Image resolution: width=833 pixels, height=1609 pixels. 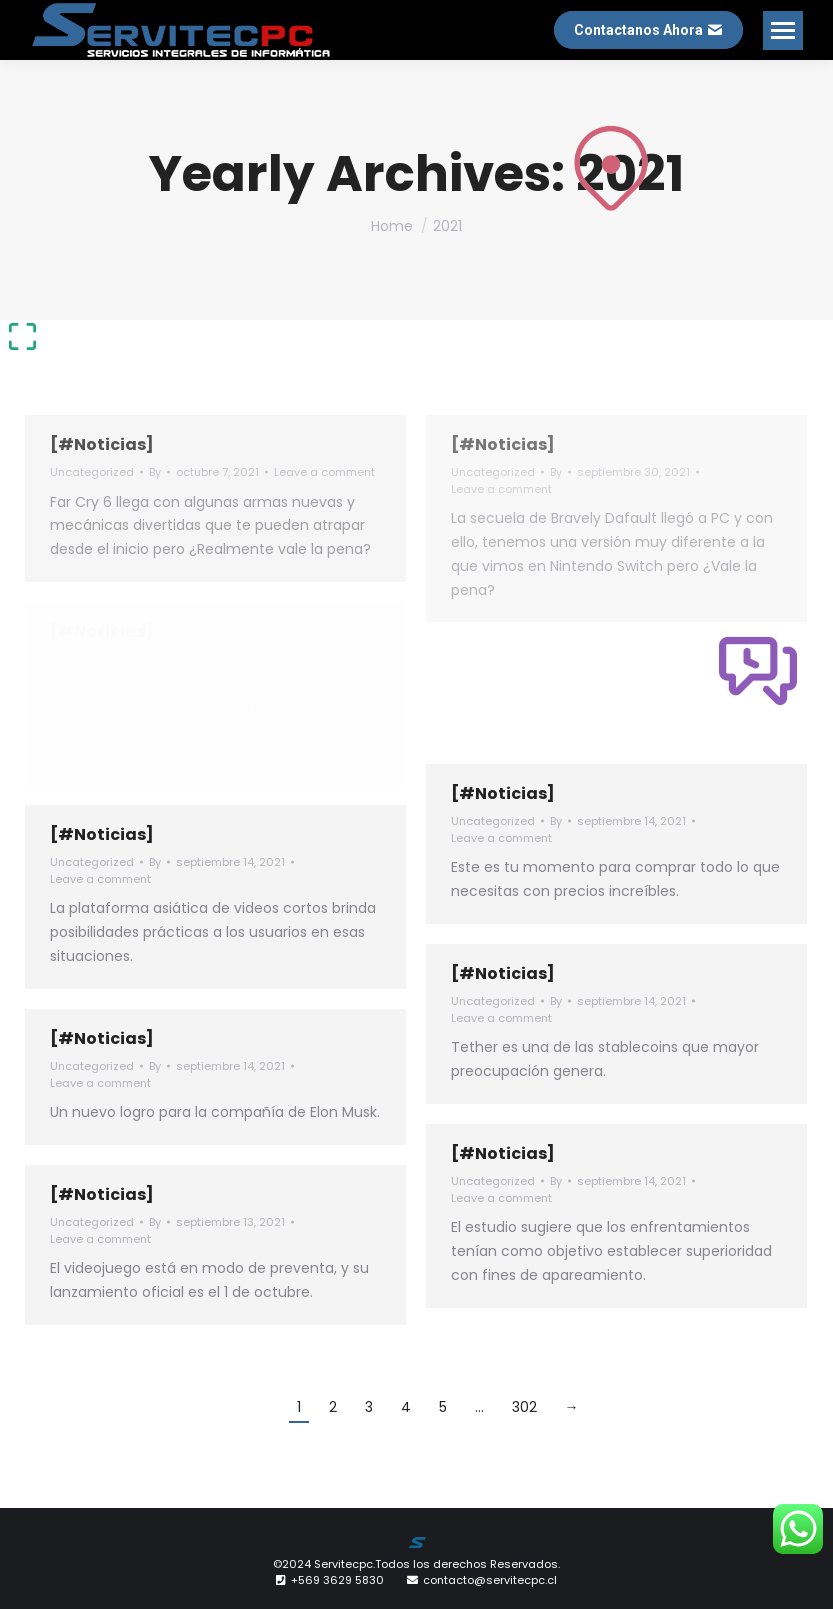 I want to click on view location on map, so click(x=611, y=168).